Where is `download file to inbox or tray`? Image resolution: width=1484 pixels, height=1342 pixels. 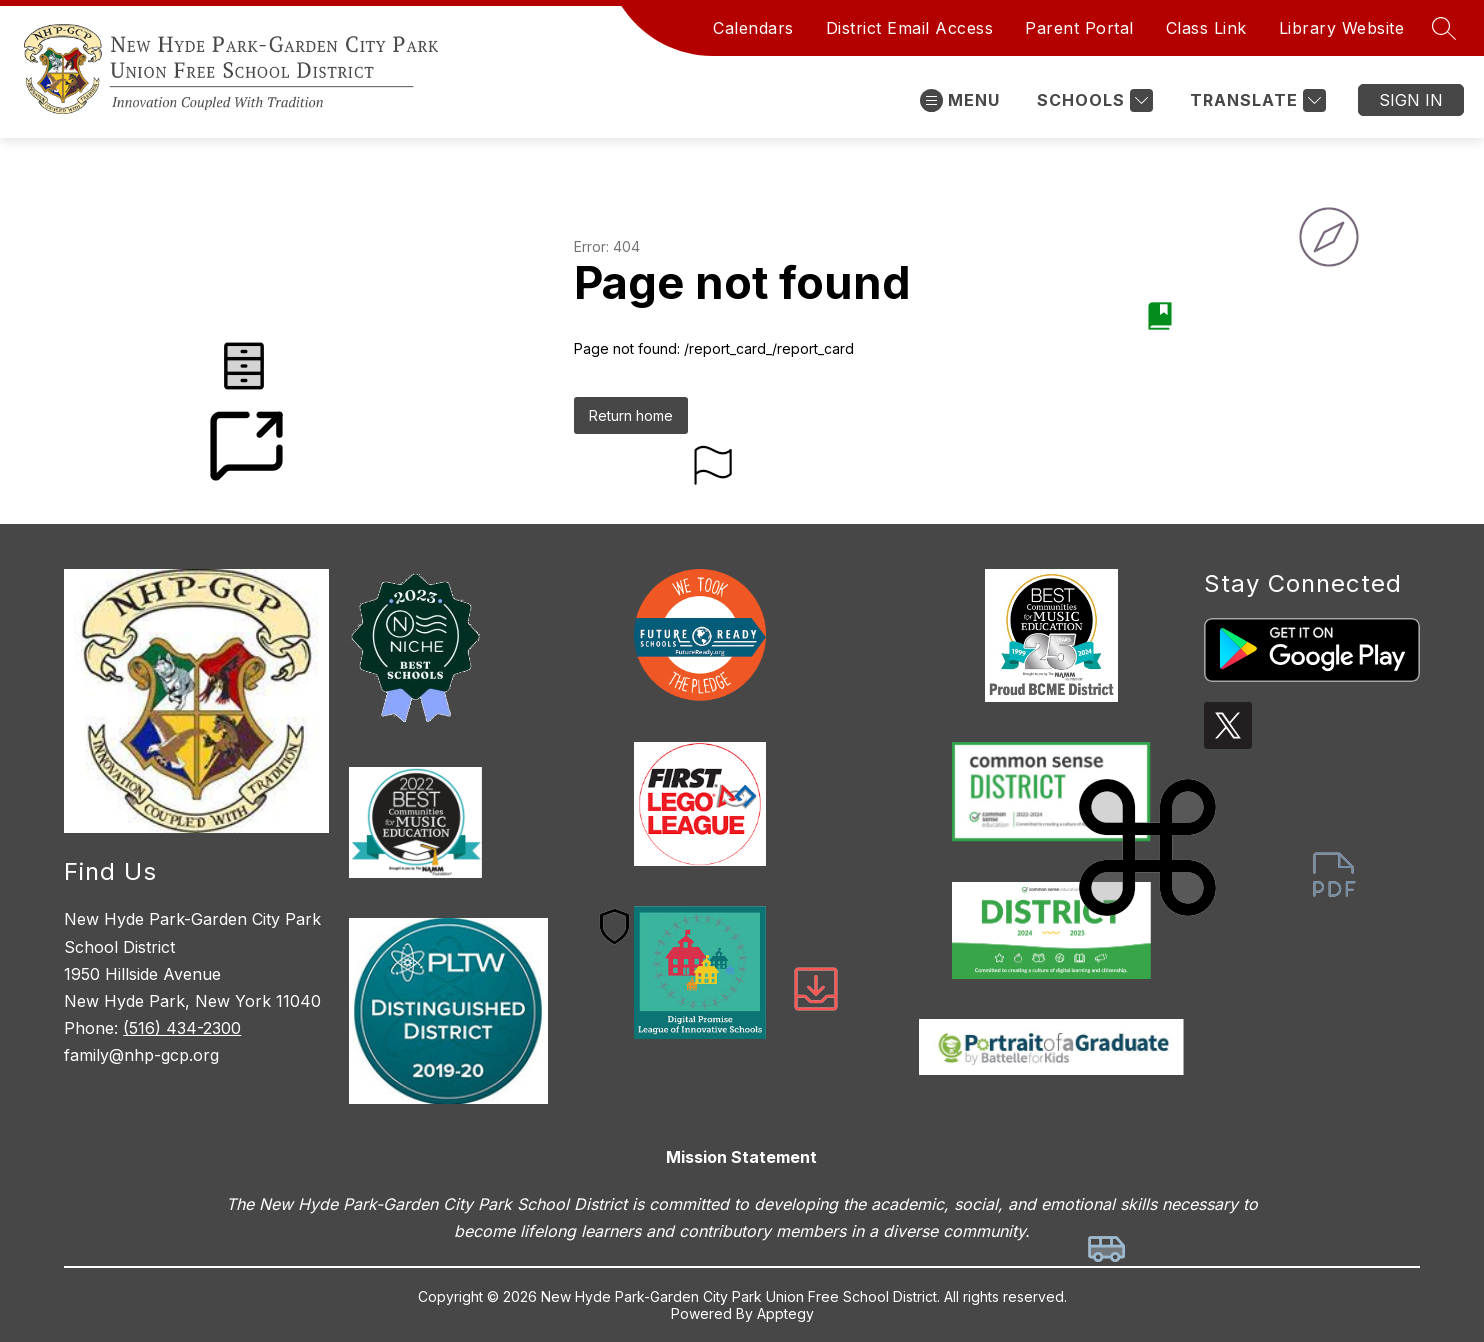
download file to inbox or tray is located at coordinates (816, 989).